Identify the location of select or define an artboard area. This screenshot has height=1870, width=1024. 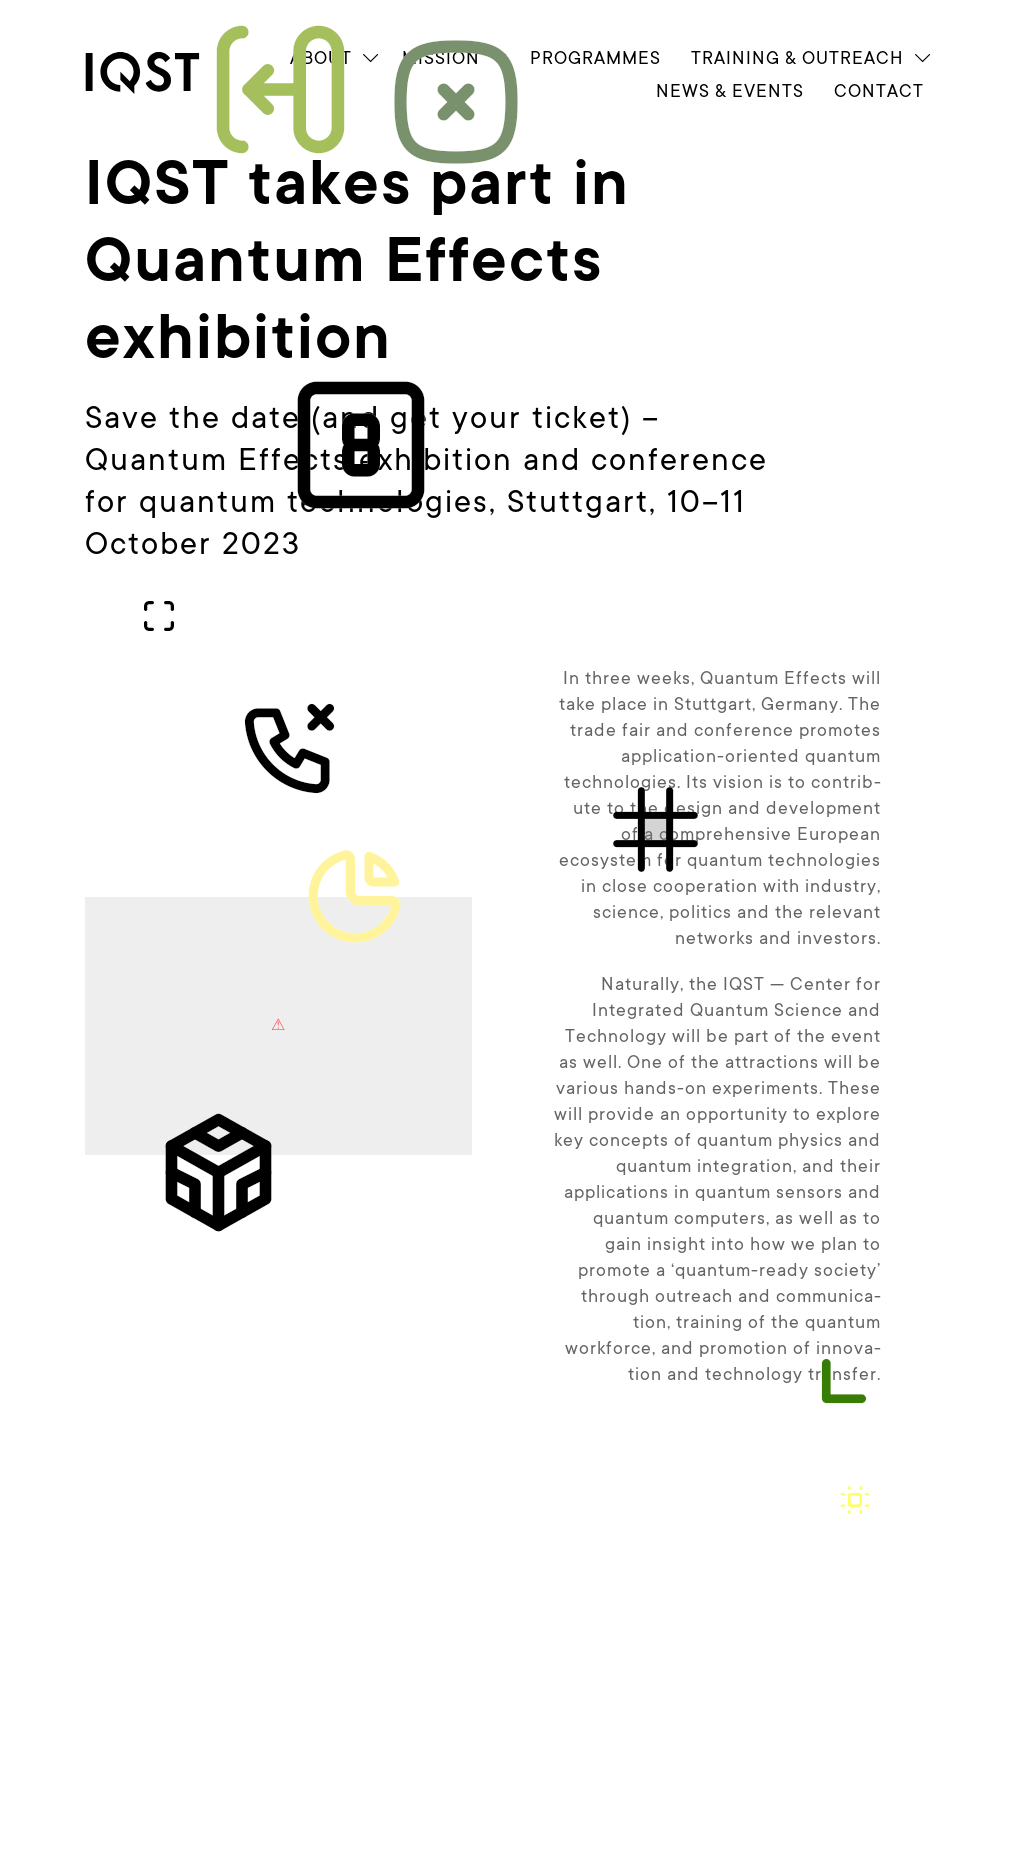
(855, 1500).